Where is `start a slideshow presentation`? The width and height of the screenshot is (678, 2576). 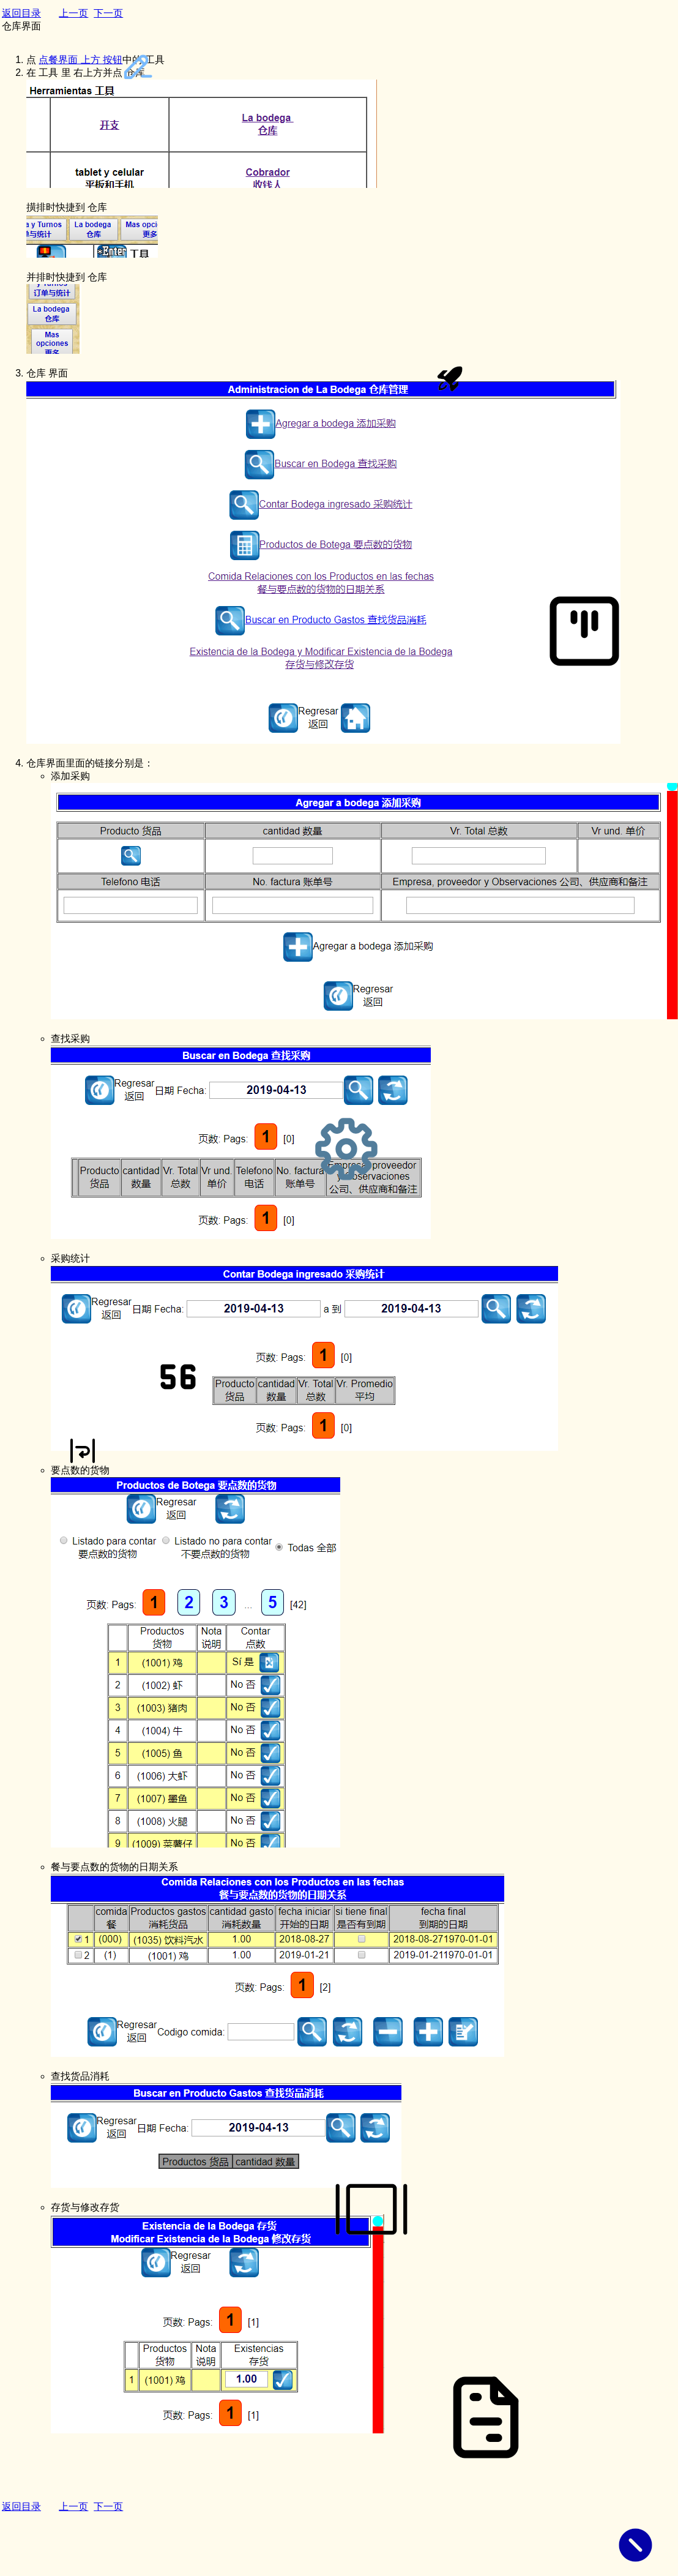
start a slideshow presentation is located at coordinates (371, 2209).